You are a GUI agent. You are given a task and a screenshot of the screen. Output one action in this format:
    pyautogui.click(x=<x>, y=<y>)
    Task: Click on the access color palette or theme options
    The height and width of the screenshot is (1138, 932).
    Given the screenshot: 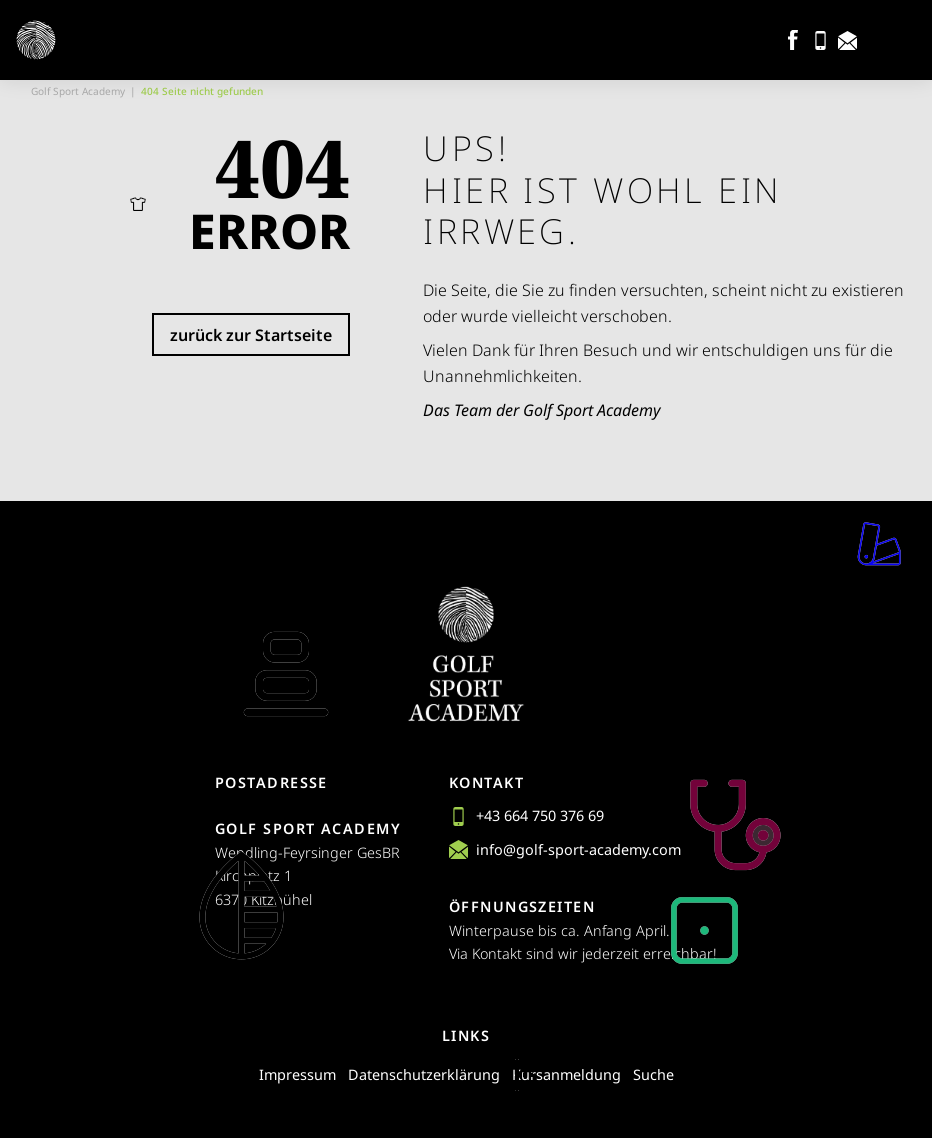 What is the action you would take?
    pyautogui.click(x=877, y=545)
    